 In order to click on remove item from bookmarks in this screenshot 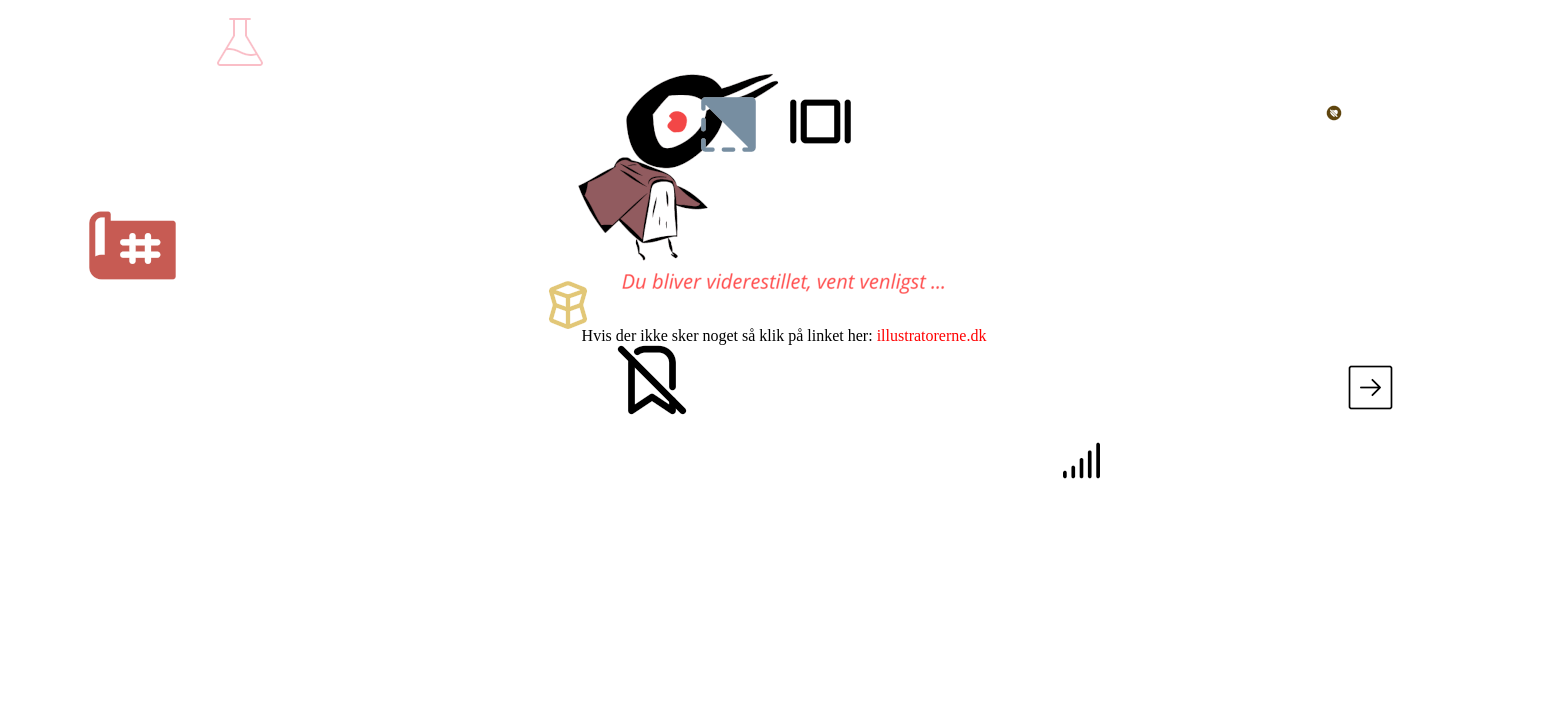, I will do `click(652, 380)`.